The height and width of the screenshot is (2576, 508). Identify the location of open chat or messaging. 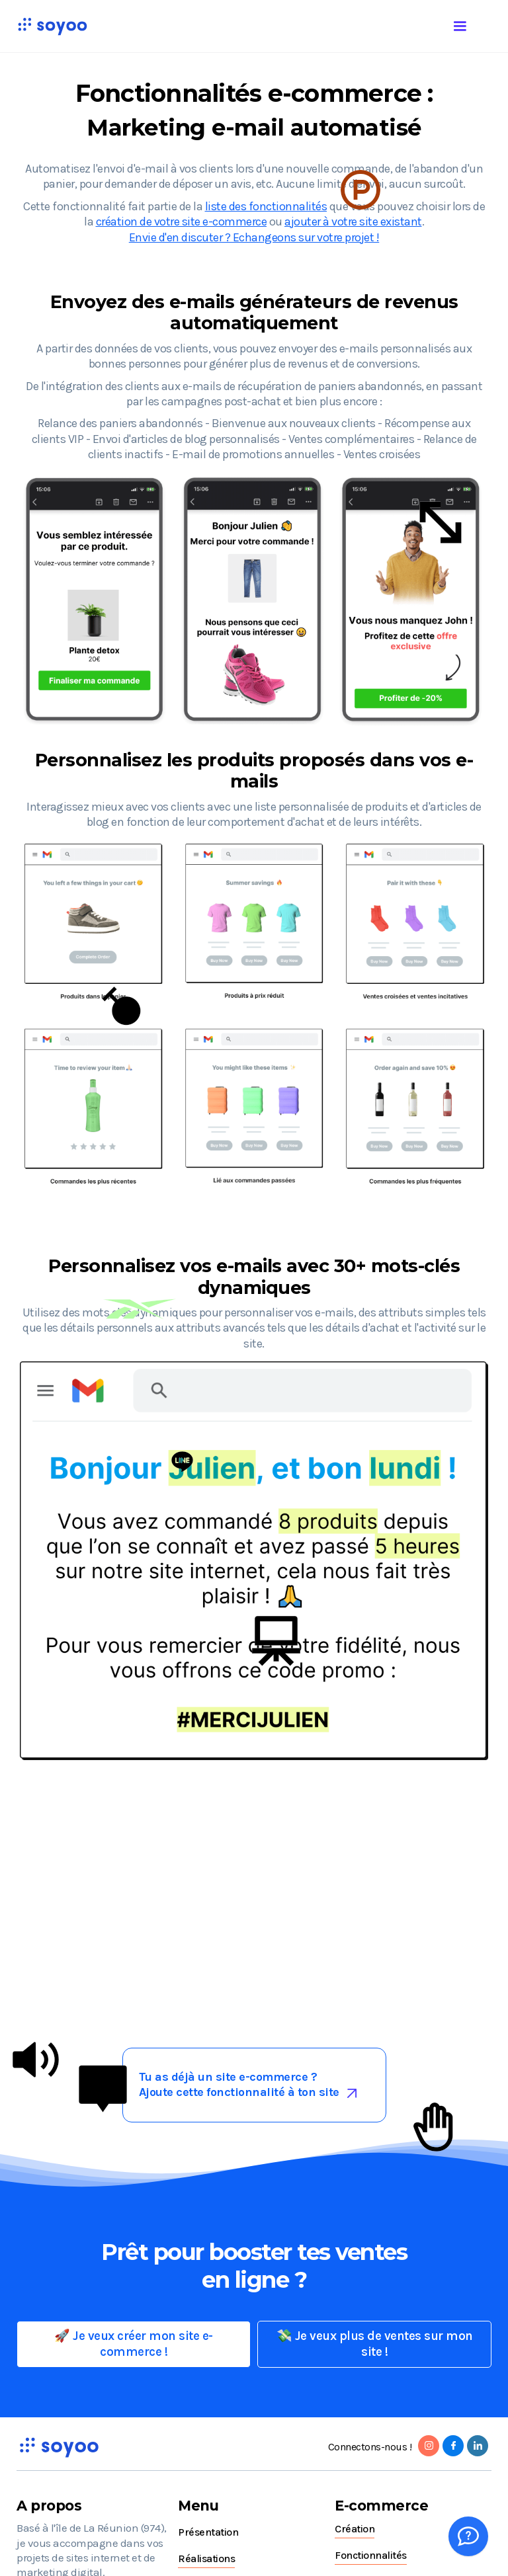
(103, 2087).